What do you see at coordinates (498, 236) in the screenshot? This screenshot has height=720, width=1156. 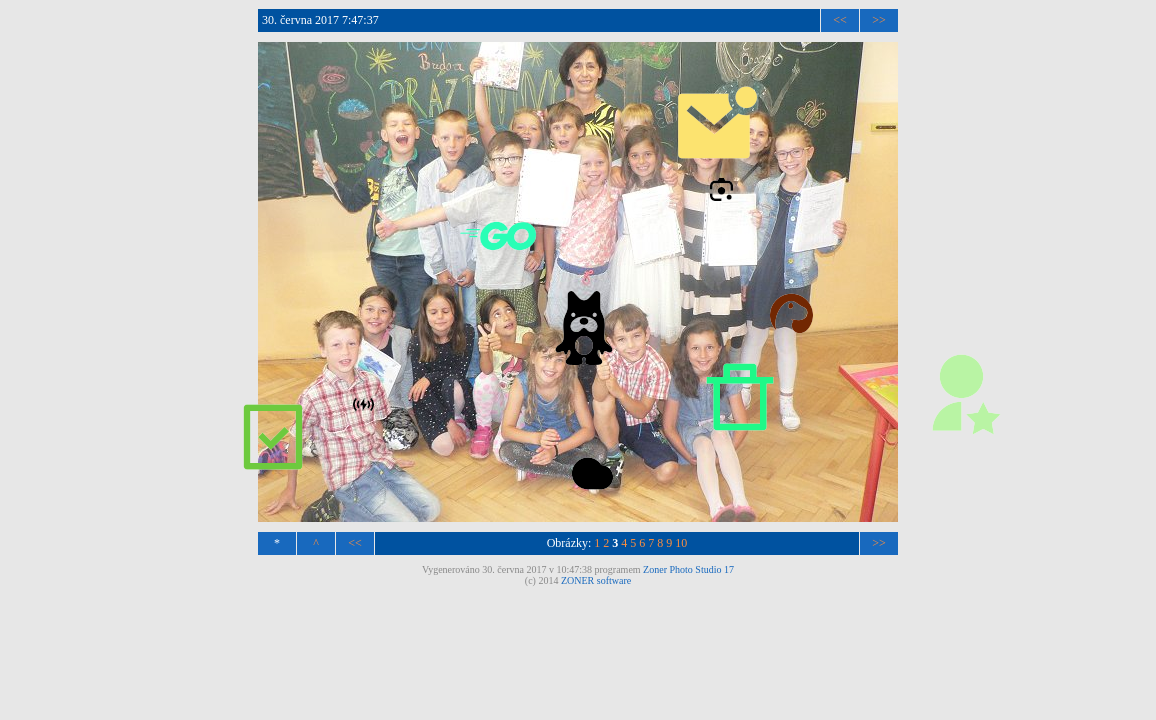 I see `go programming language logo` at bounding box center [498, 236].